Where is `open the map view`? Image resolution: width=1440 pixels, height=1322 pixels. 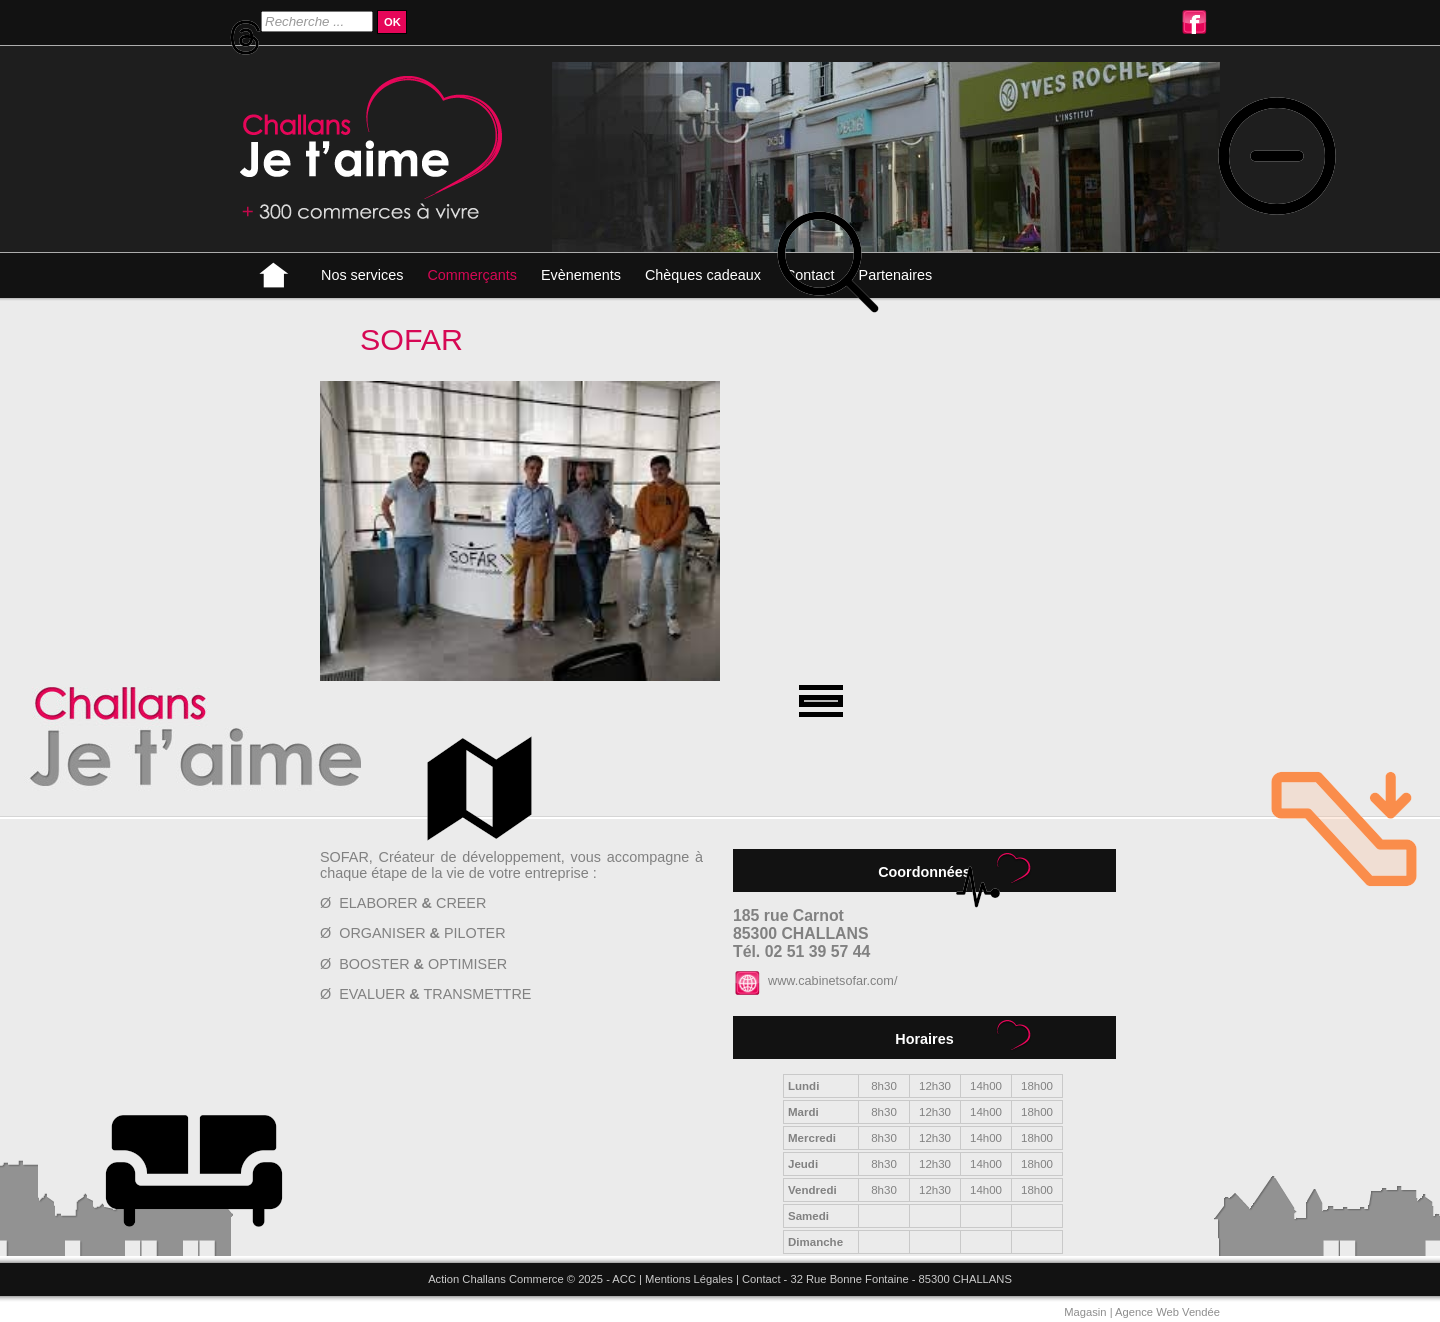
open the map view is located at coordinates (479, 788).